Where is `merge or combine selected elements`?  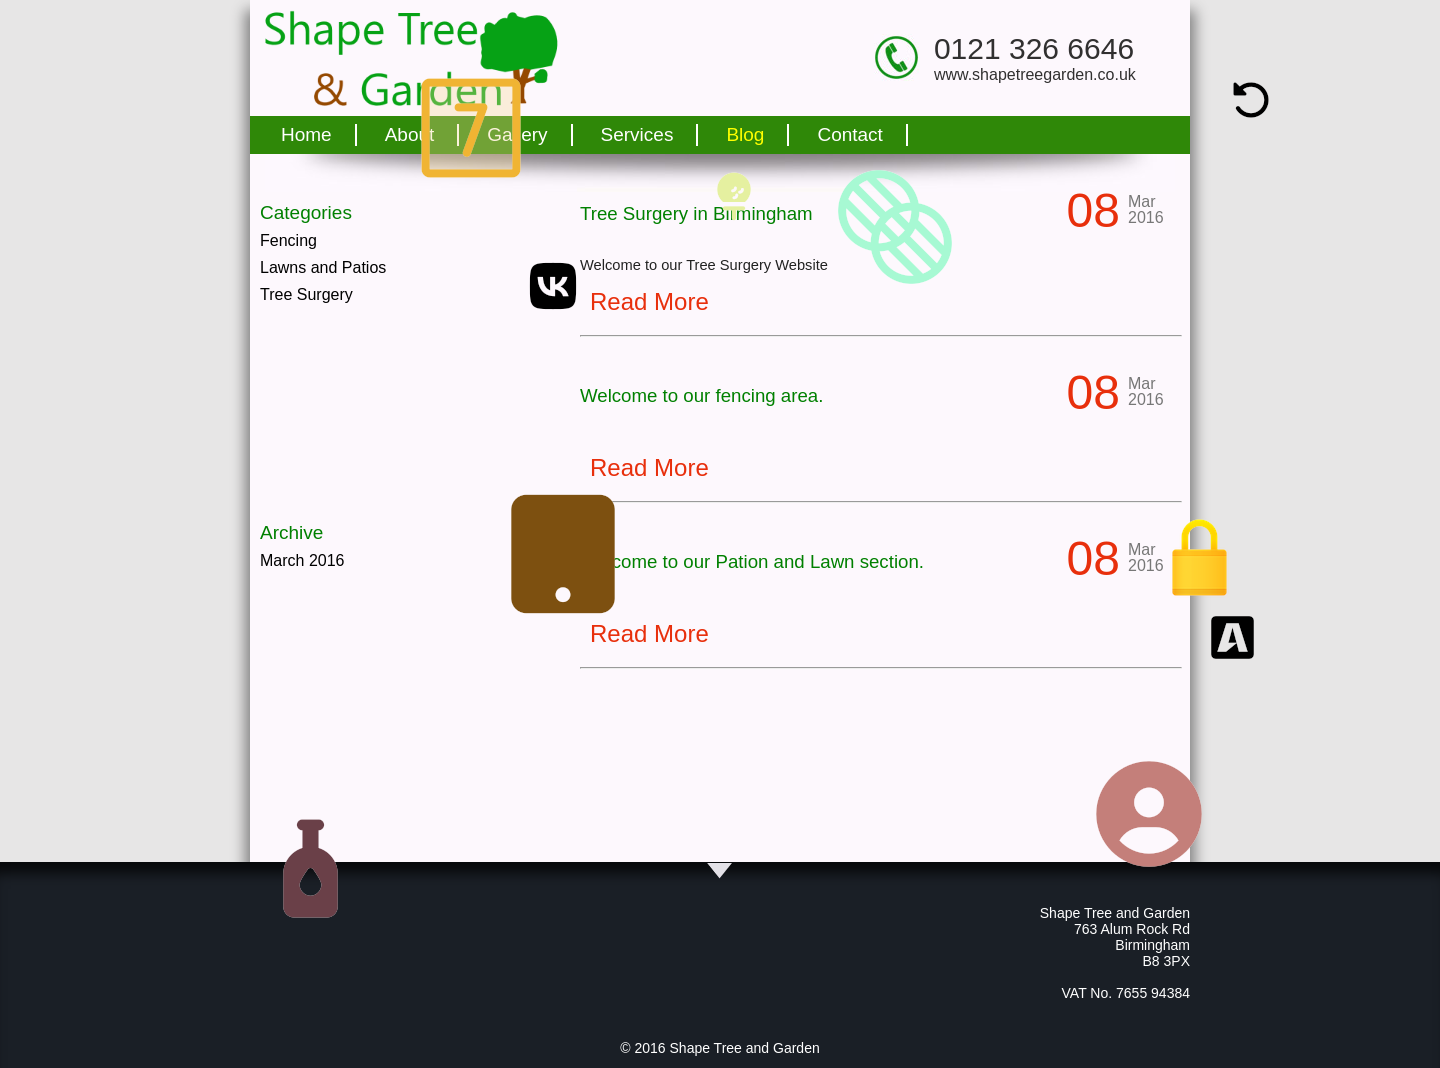 merge or combine selected elements is located at coordinates (895, 227).